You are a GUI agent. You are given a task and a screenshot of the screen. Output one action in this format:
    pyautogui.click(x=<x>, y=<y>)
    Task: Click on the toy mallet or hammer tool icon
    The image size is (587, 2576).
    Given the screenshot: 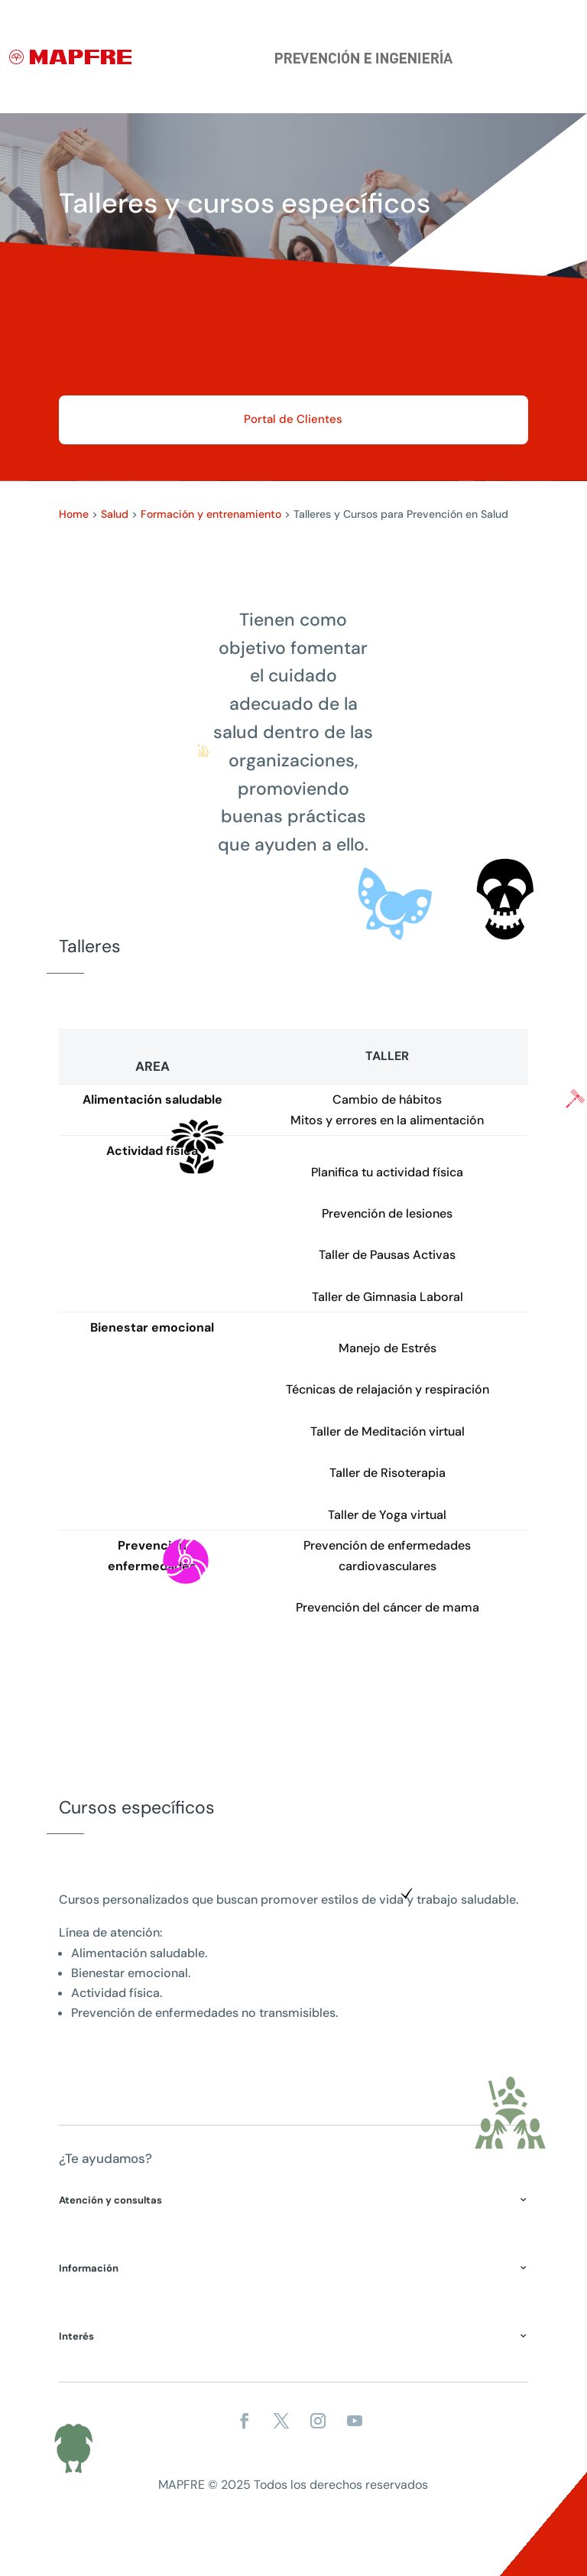 What is the action you would take?
    pyautogui.click(x=576, y=1098)
    